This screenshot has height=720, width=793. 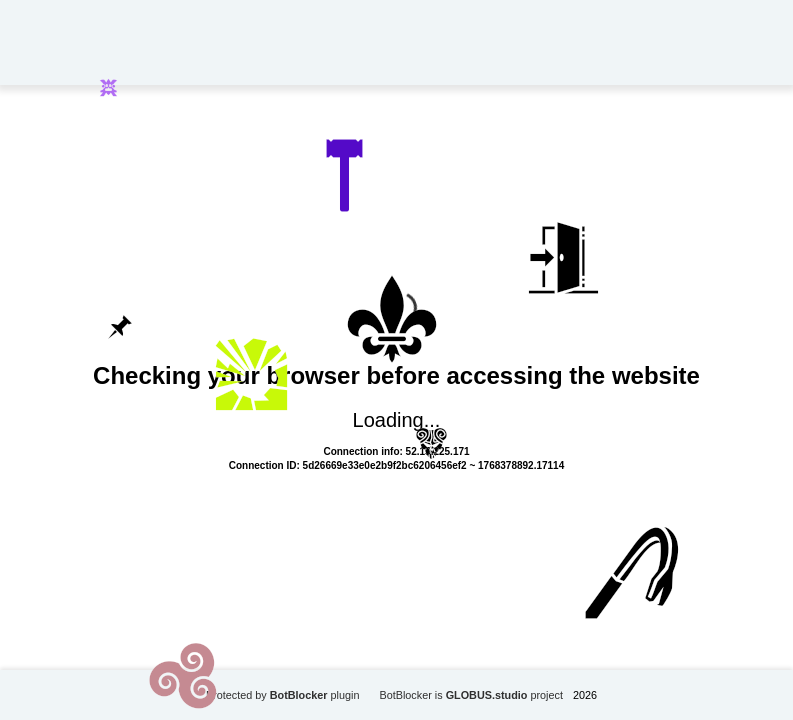 I want to click on pin an item to keep it visible, so click(x=120, y=327).